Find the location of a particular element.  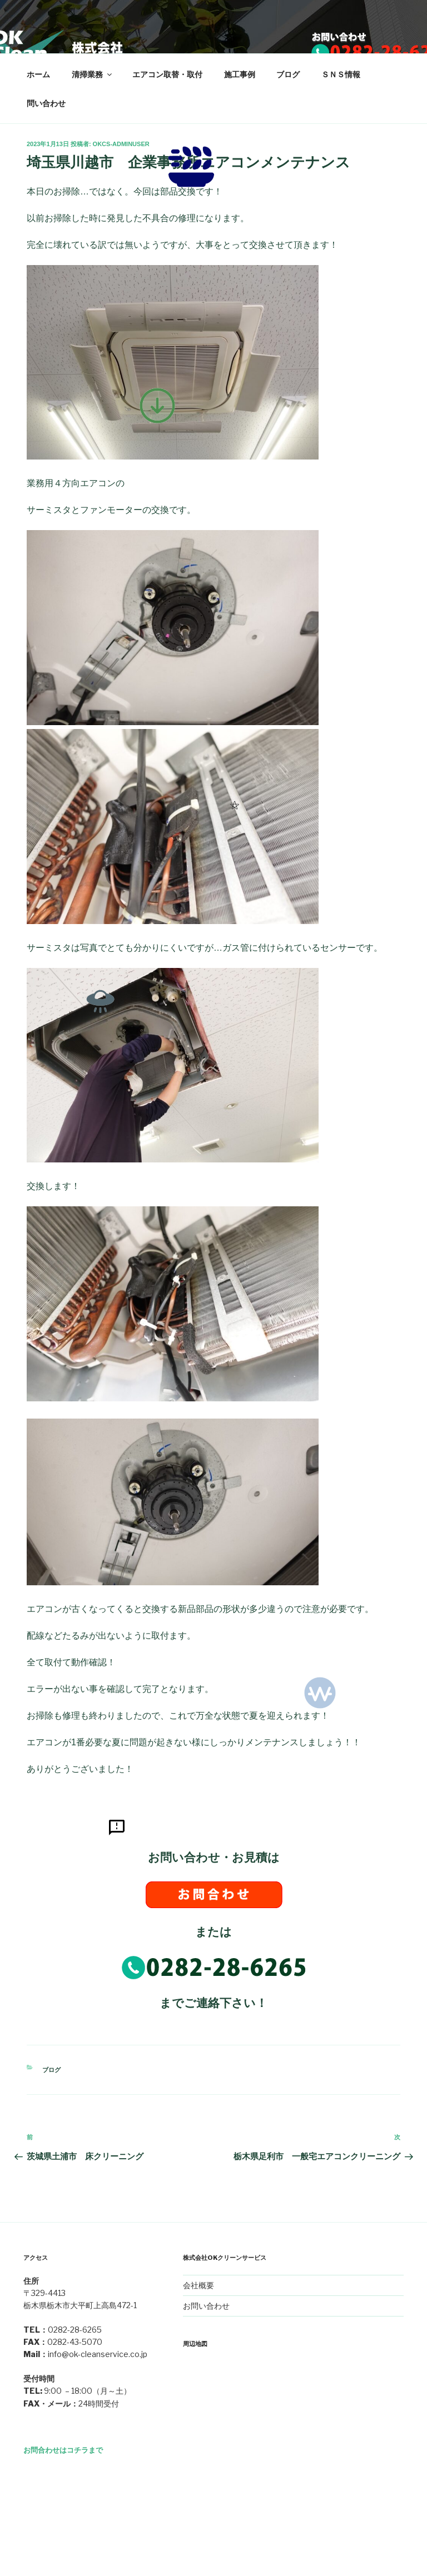

message failed to send is located at coordinates (117, 1828).